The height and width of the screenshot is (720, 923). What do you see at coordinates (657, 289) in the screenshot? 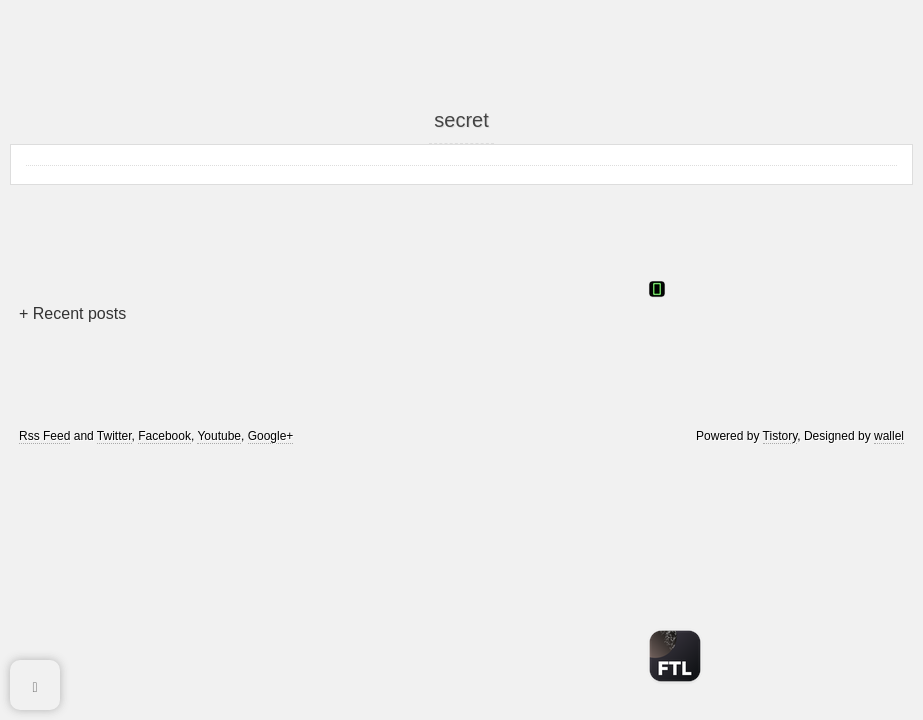
I see `launch portal reloaded game` at bounding box center [657, 289].